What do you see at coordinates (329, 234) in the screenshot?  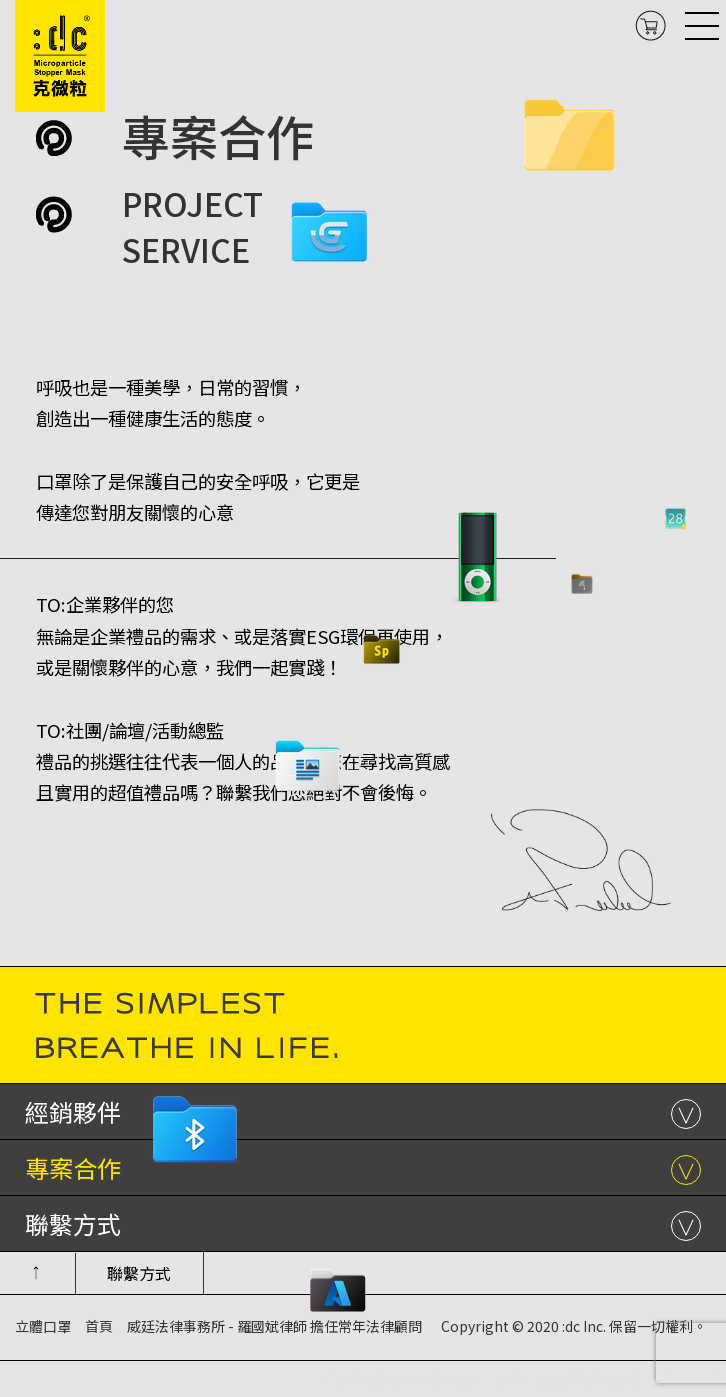 I see `open GDevelop project files folder` at bounding box center [329, 234].